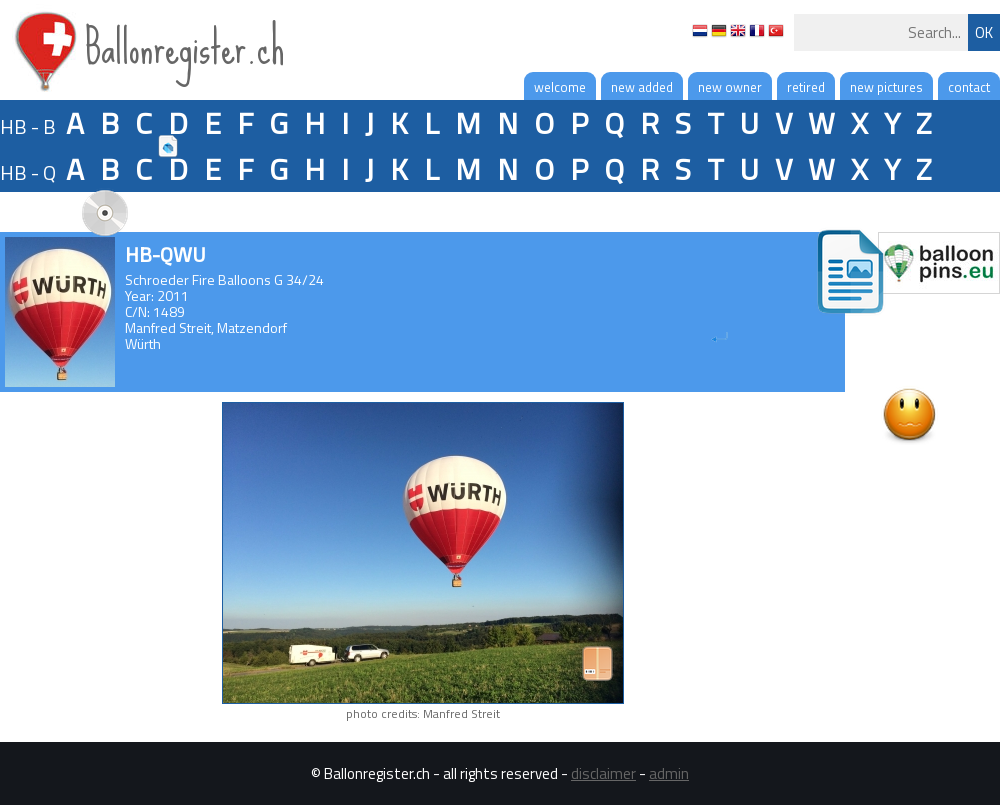 The width and height of the screenshot is (1000, 805). Describe the element at coordinates (850, 271) in the screenshot. I see `open a text document file` at that location.